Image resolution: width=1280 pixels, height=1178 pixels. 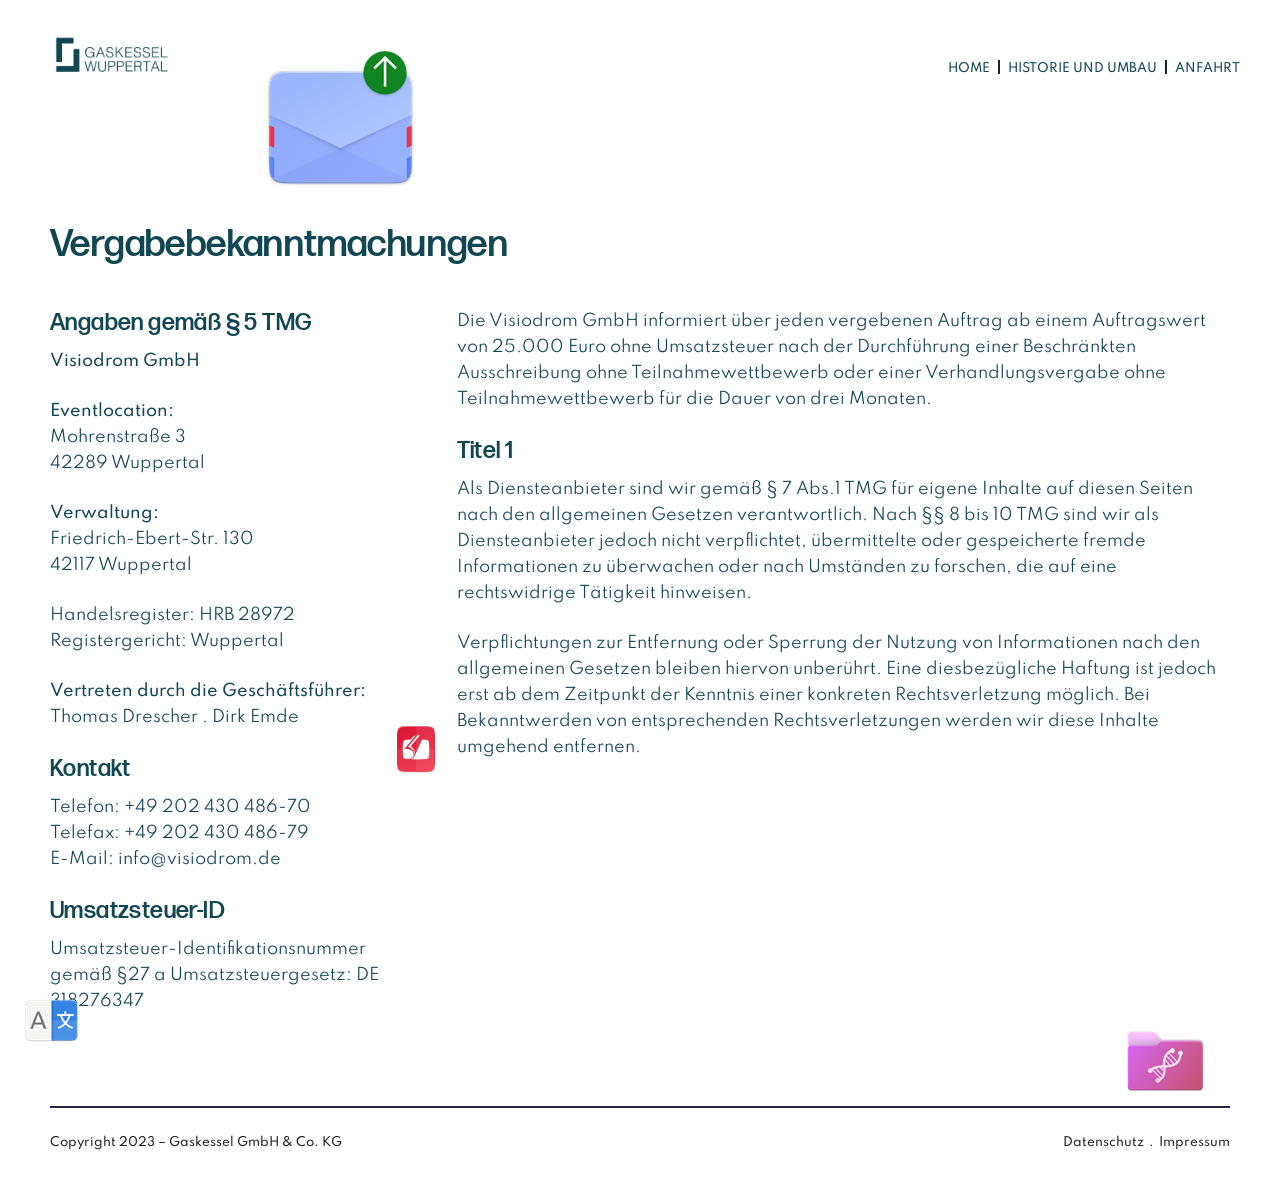 I want to click on message sent successfully, so click(x=340, y=127).